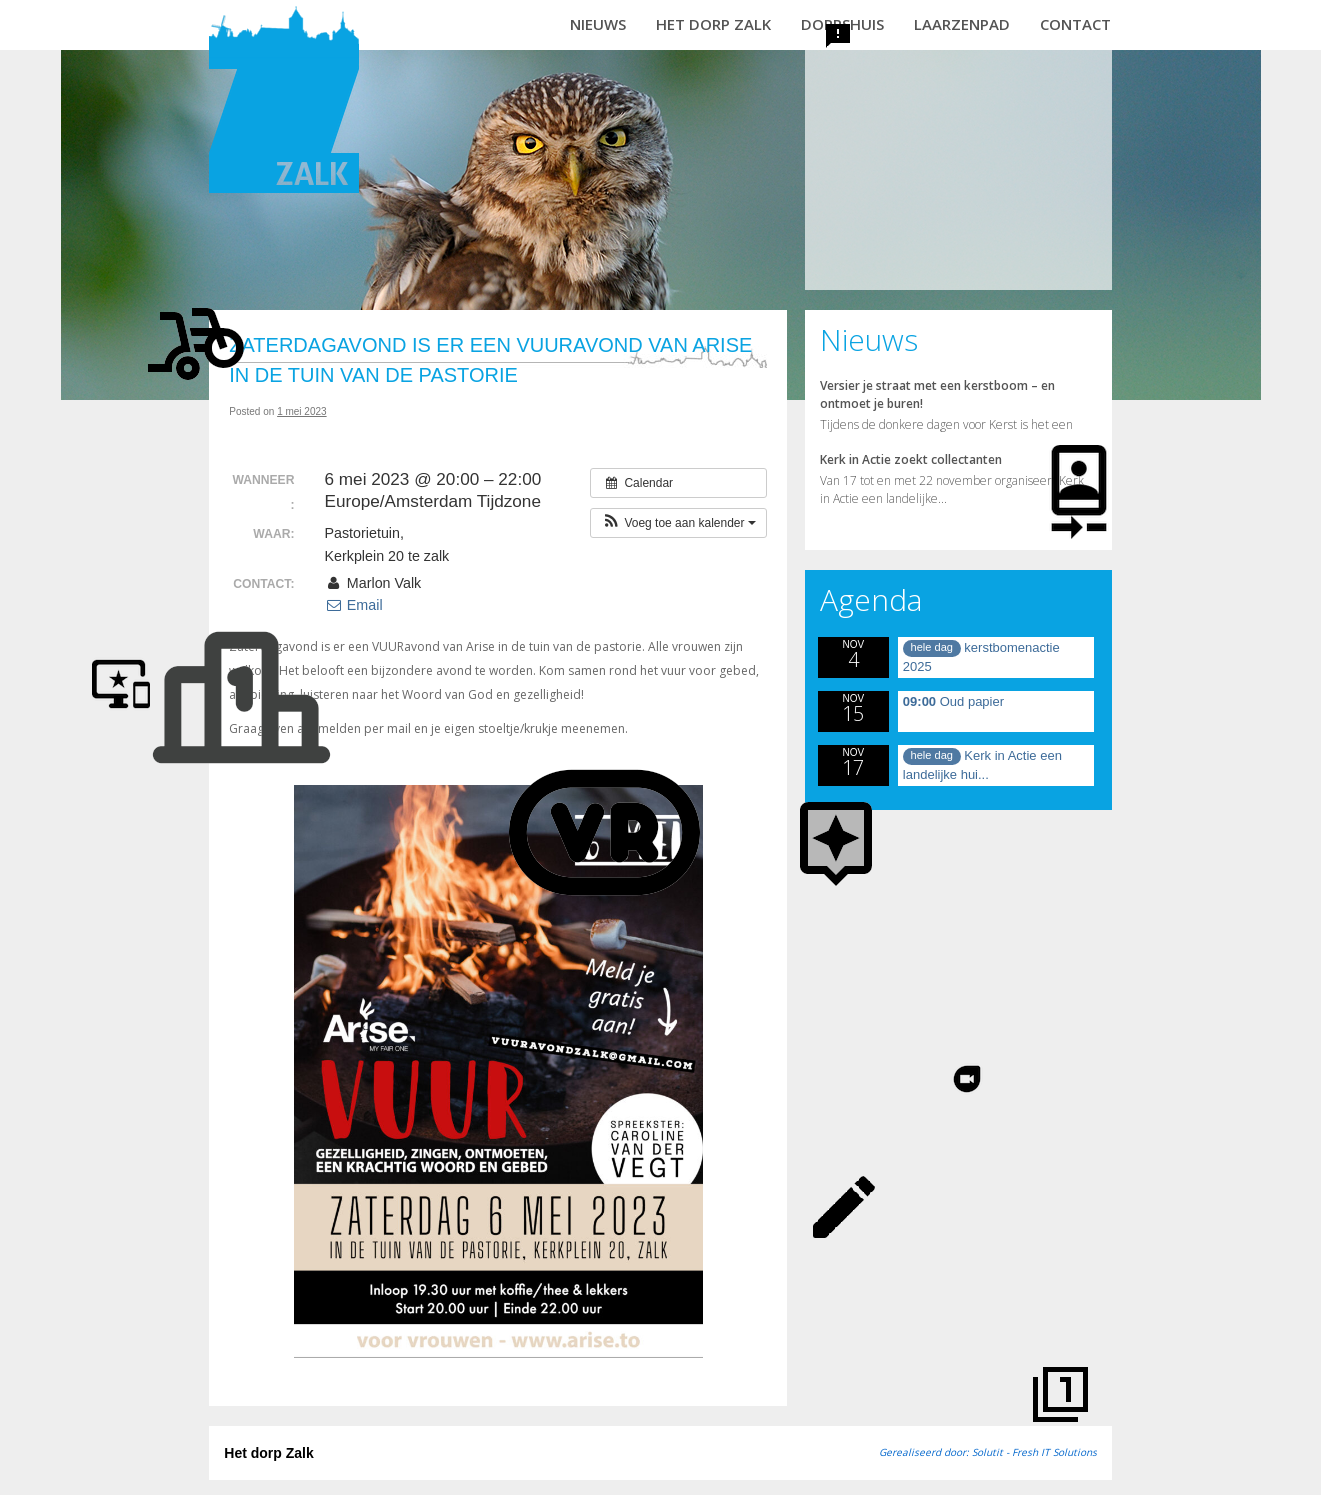 This screenshot has width=1321, height=1495. What do you see at coordinates (121, 684) in the screenshot?
I see `view important or starred devices` at bounding box center [121, 684].